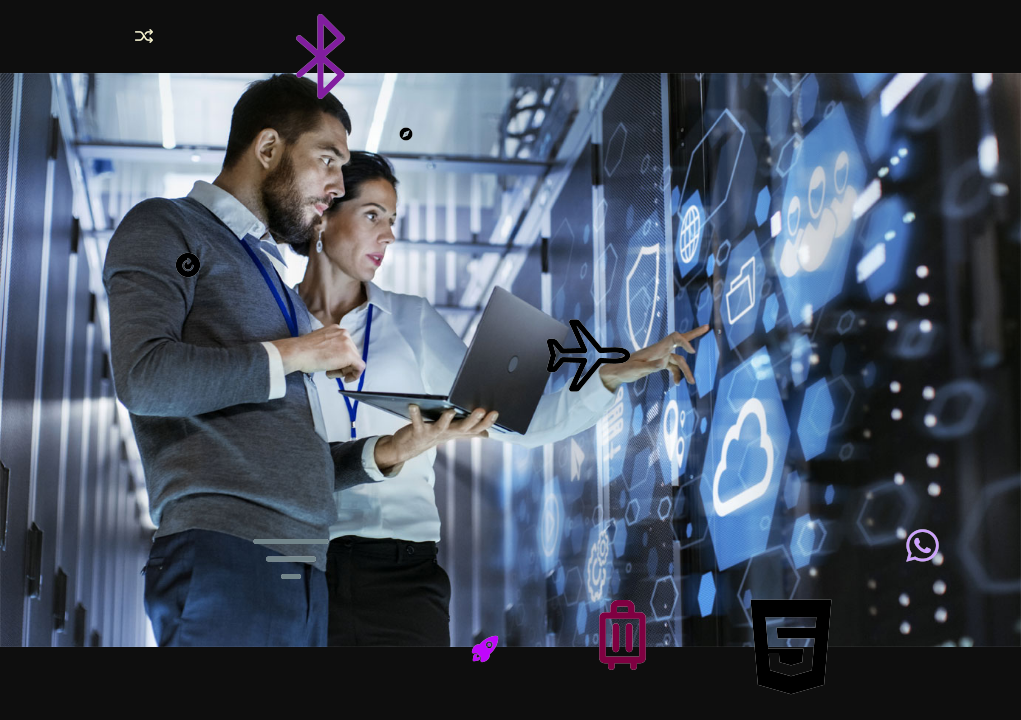 This screenshot has width=1021, height=720. I want to click on access navigation or direction features, so click(406, 134).